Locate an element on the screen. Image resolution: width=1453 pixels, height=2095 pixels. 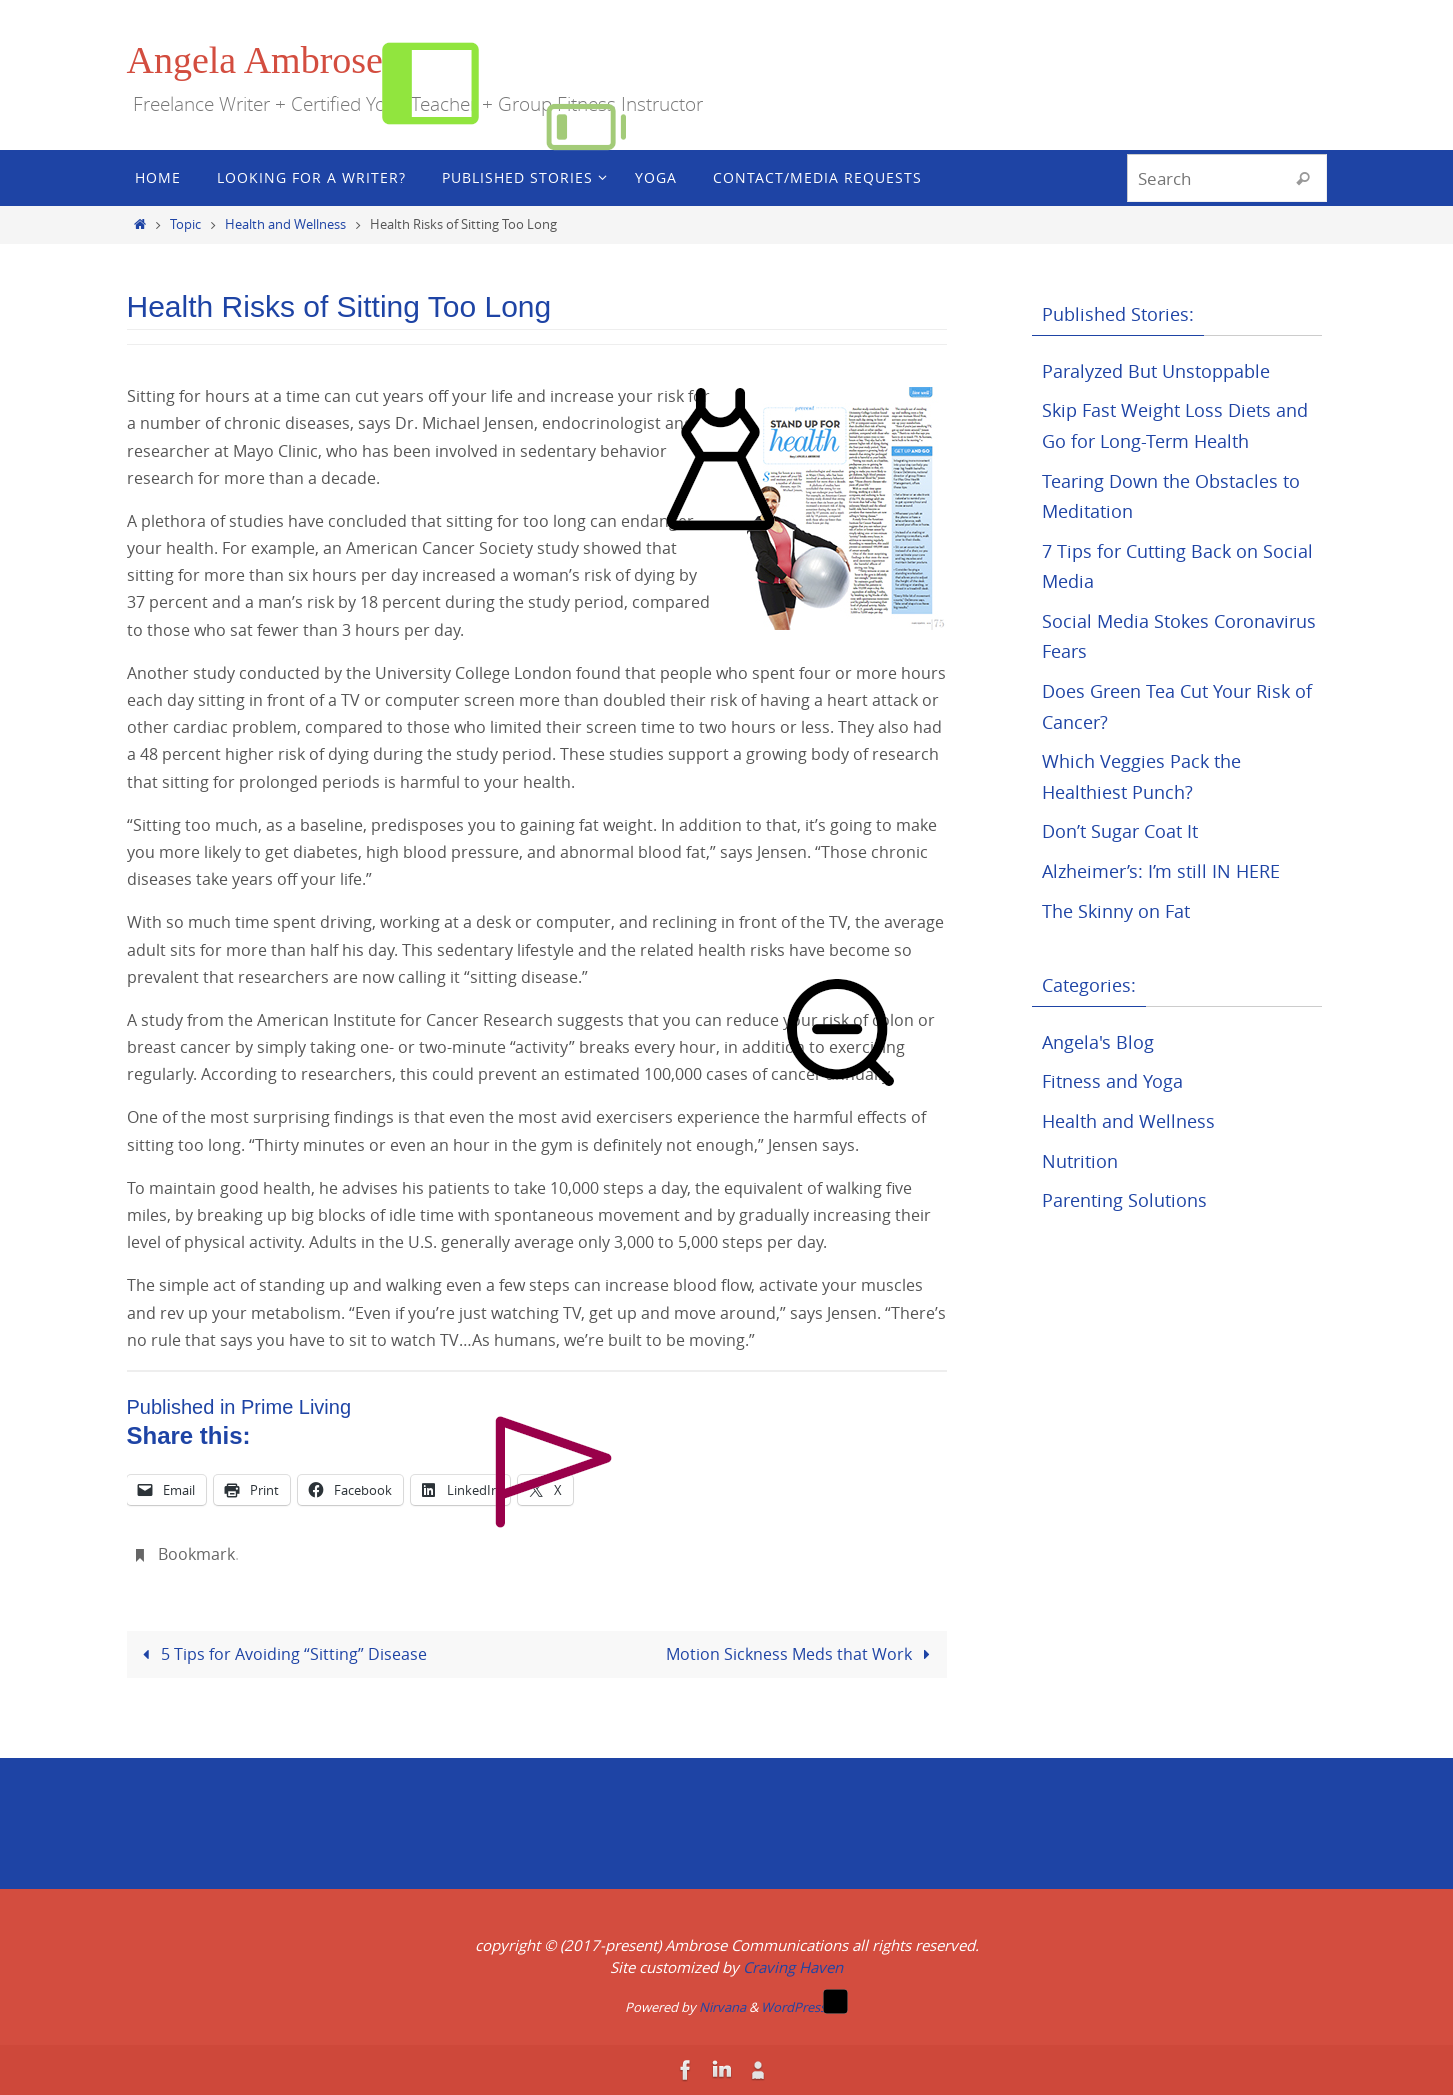
toggle sidebar panel visibility is located at coordinates (430, 83).